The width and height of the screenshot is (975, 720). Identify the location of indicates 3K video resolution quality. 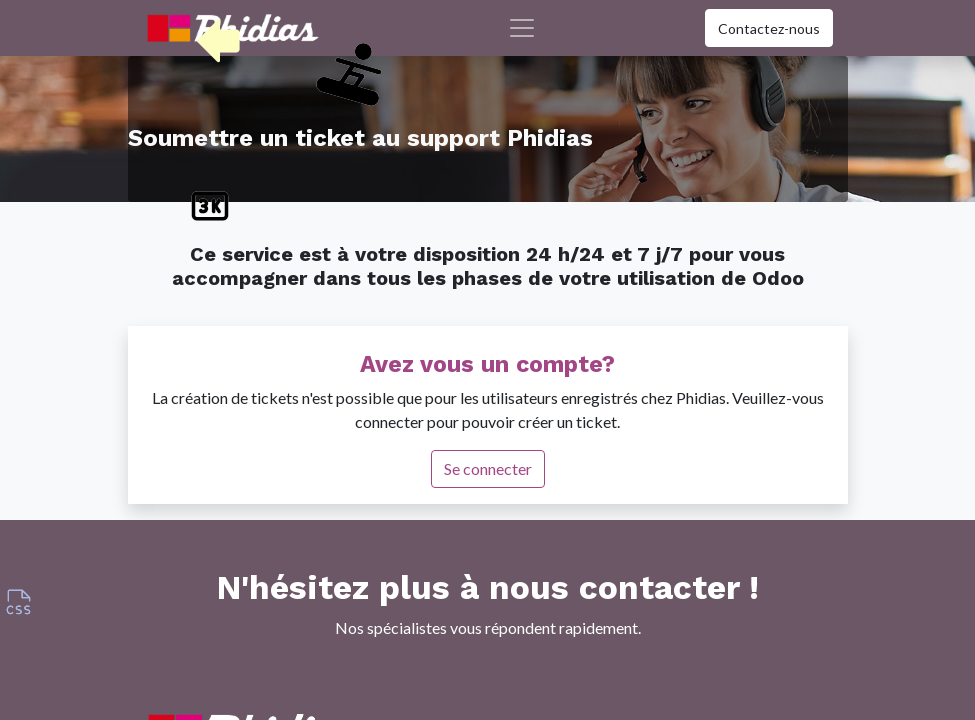
(210, 206).